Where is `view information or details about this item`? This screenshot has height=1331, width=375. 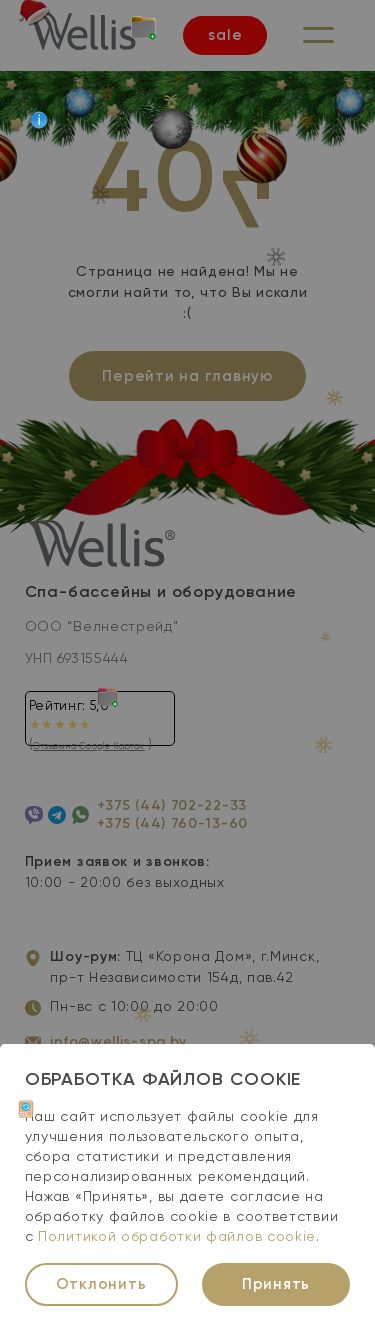
view information or details about this item is located at coordinates (39, 120).